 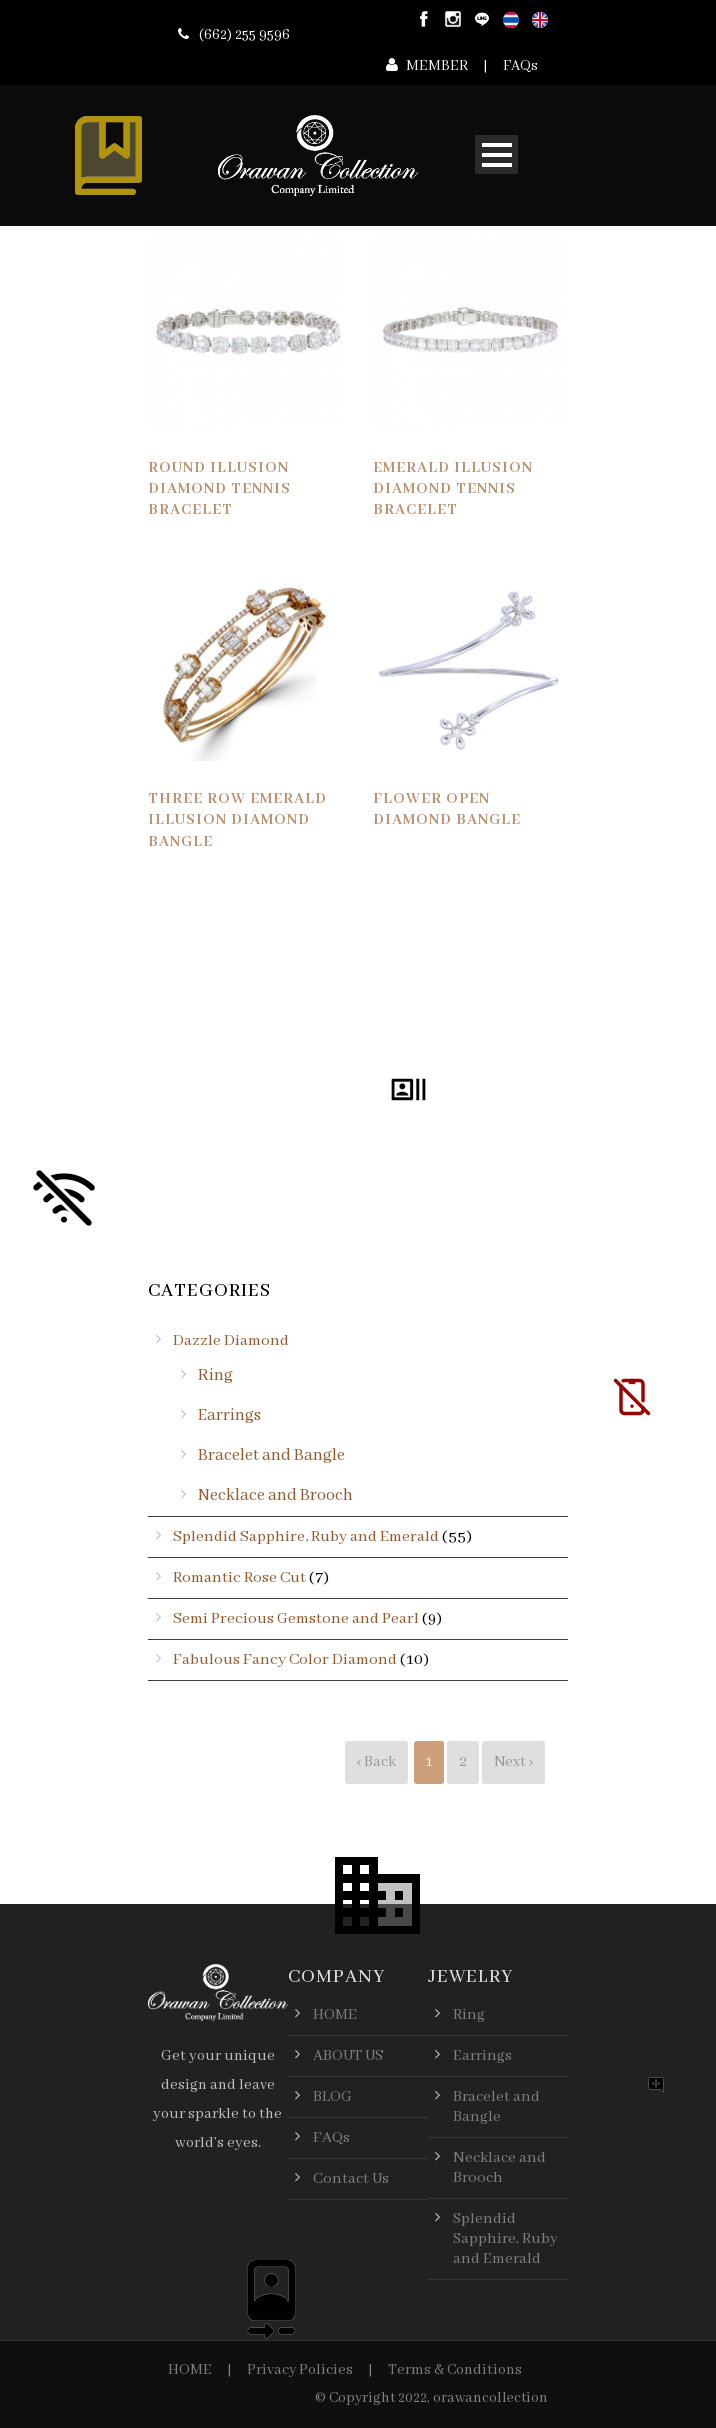 What do you see at coordinates (656, 2085) in the screenshot?
I see `add a new comment` at bounding box center [656, 2085].